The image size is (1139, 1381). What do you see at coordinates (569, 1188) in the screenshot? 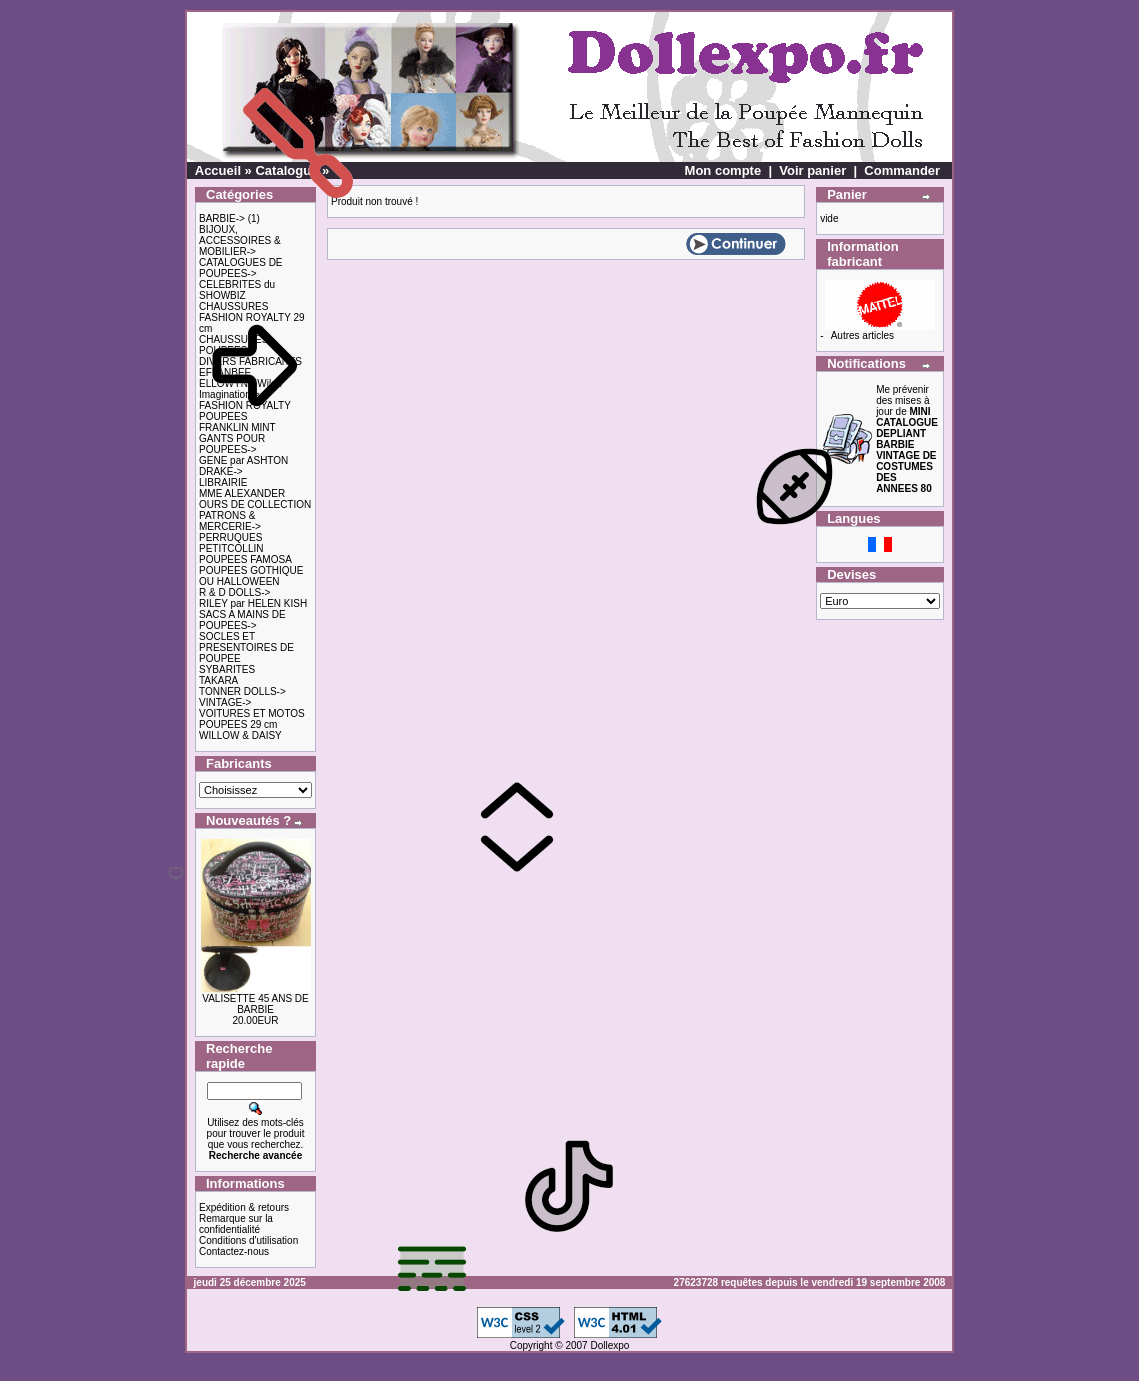
I see `open TikTok app` at bounding box center [569, 1188].